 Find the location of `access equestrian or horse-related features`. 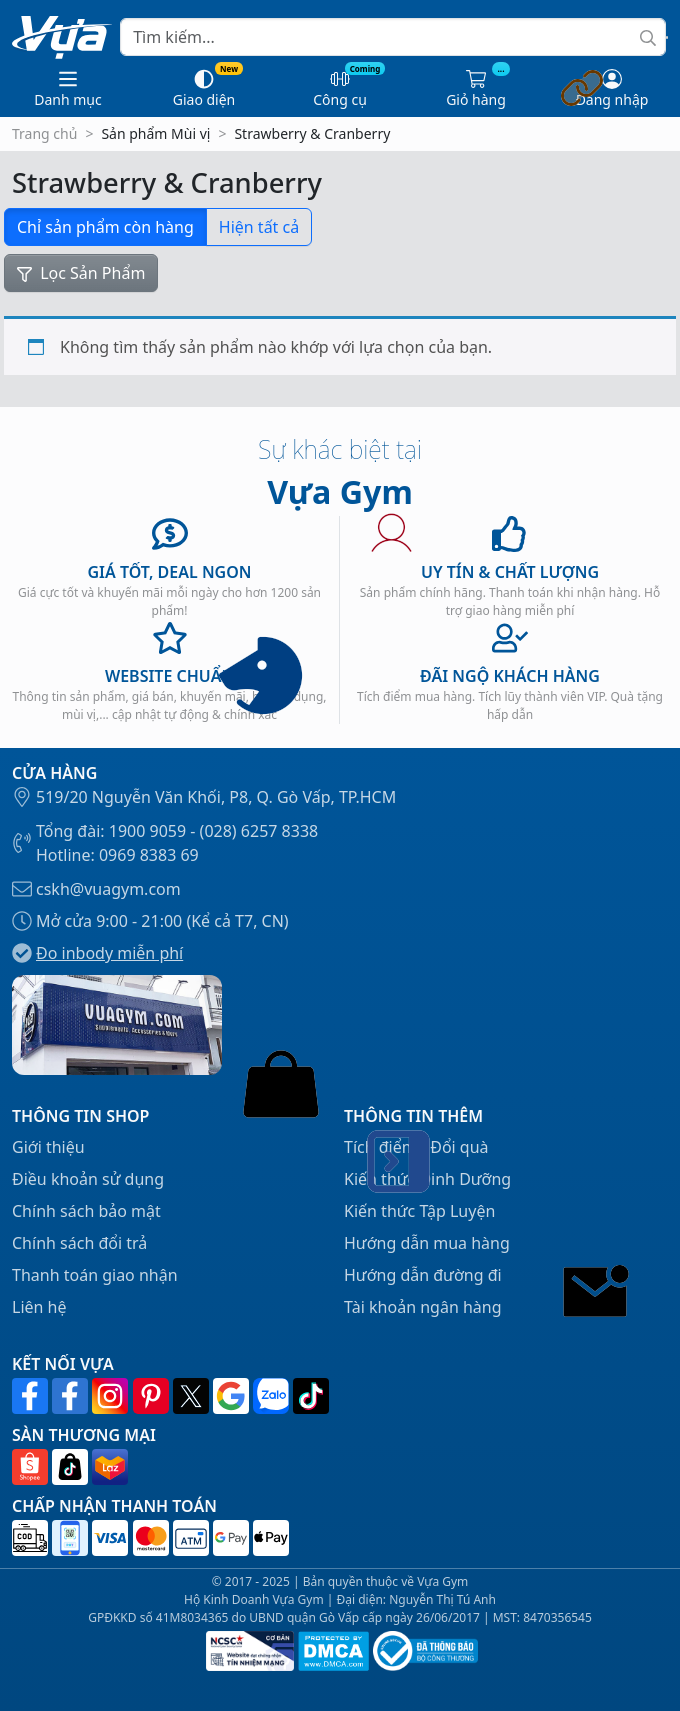

access equestrian or horse-related features is located at coordinates (263, 675).